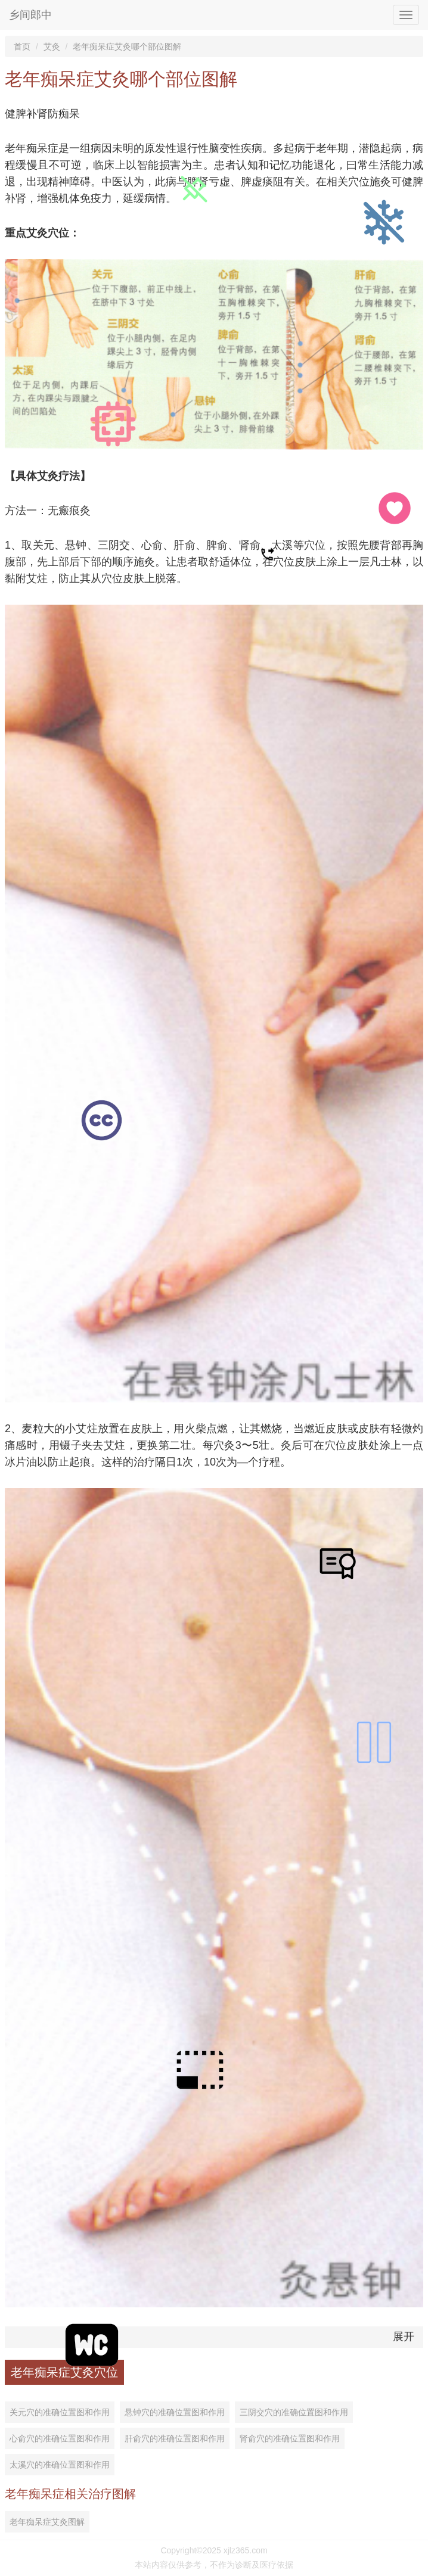 The image size is (428, 2576). What do you see at coordinates (194, 189) in the screenshot?
I see `unpin this item` at bounding box center [194, 189].